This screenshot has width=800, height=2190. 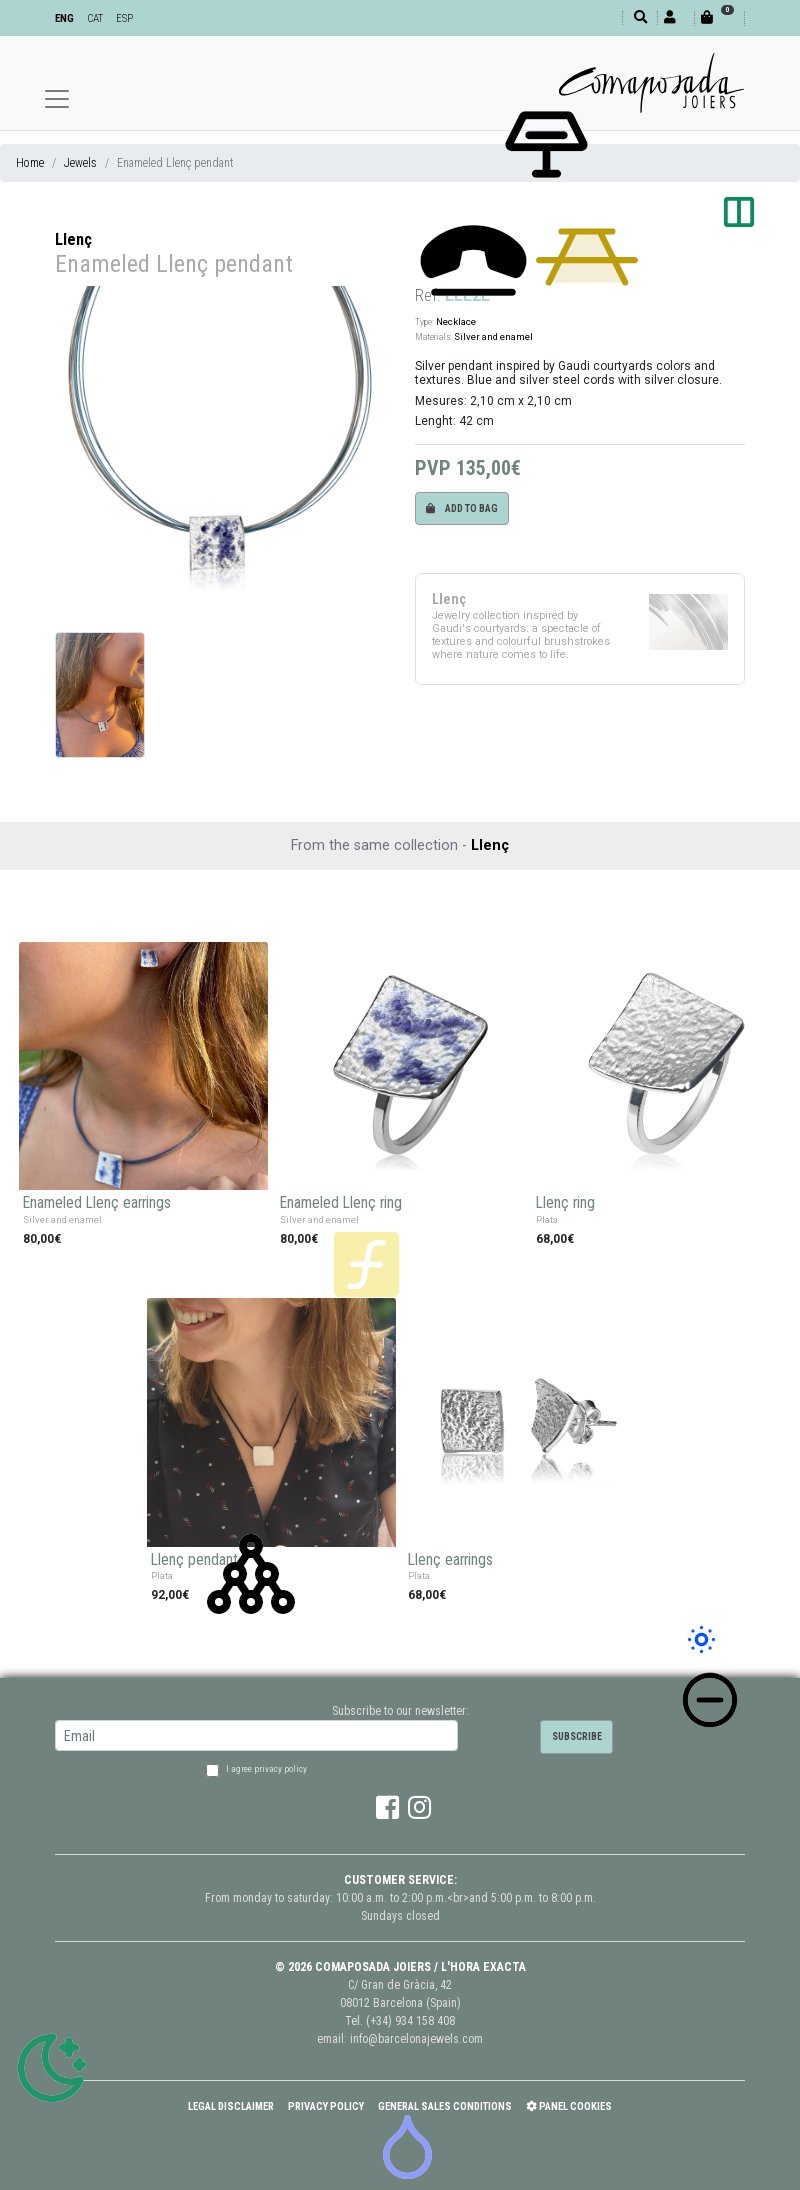 What do you see at coordinates (701, 1639) in the screenshot?
I see `decrease screen brightness` at bounding box center [701, 1639].